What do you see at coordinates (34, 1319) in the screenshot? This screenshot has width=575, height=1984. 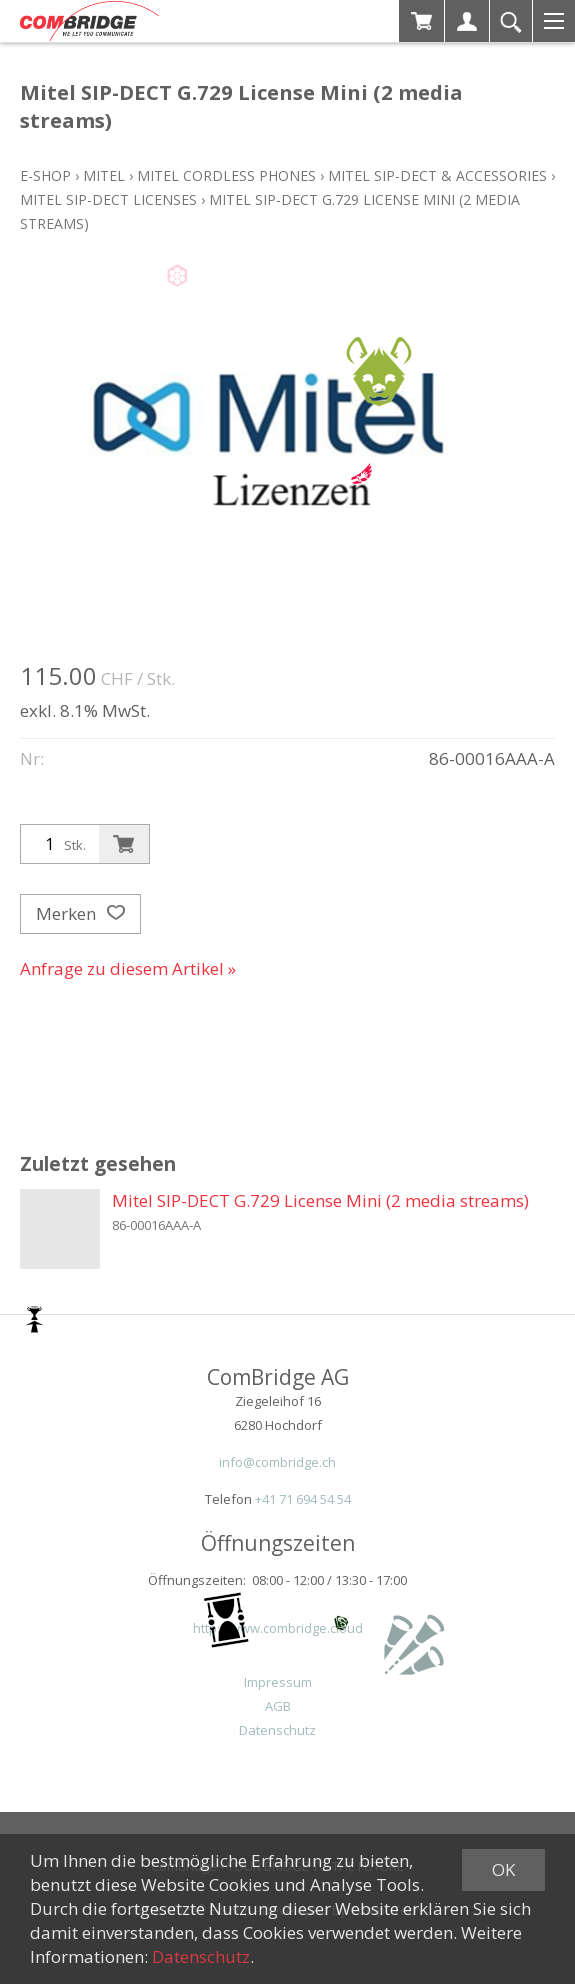 I see `view achievement goals` at bounding box center [34, 1319].